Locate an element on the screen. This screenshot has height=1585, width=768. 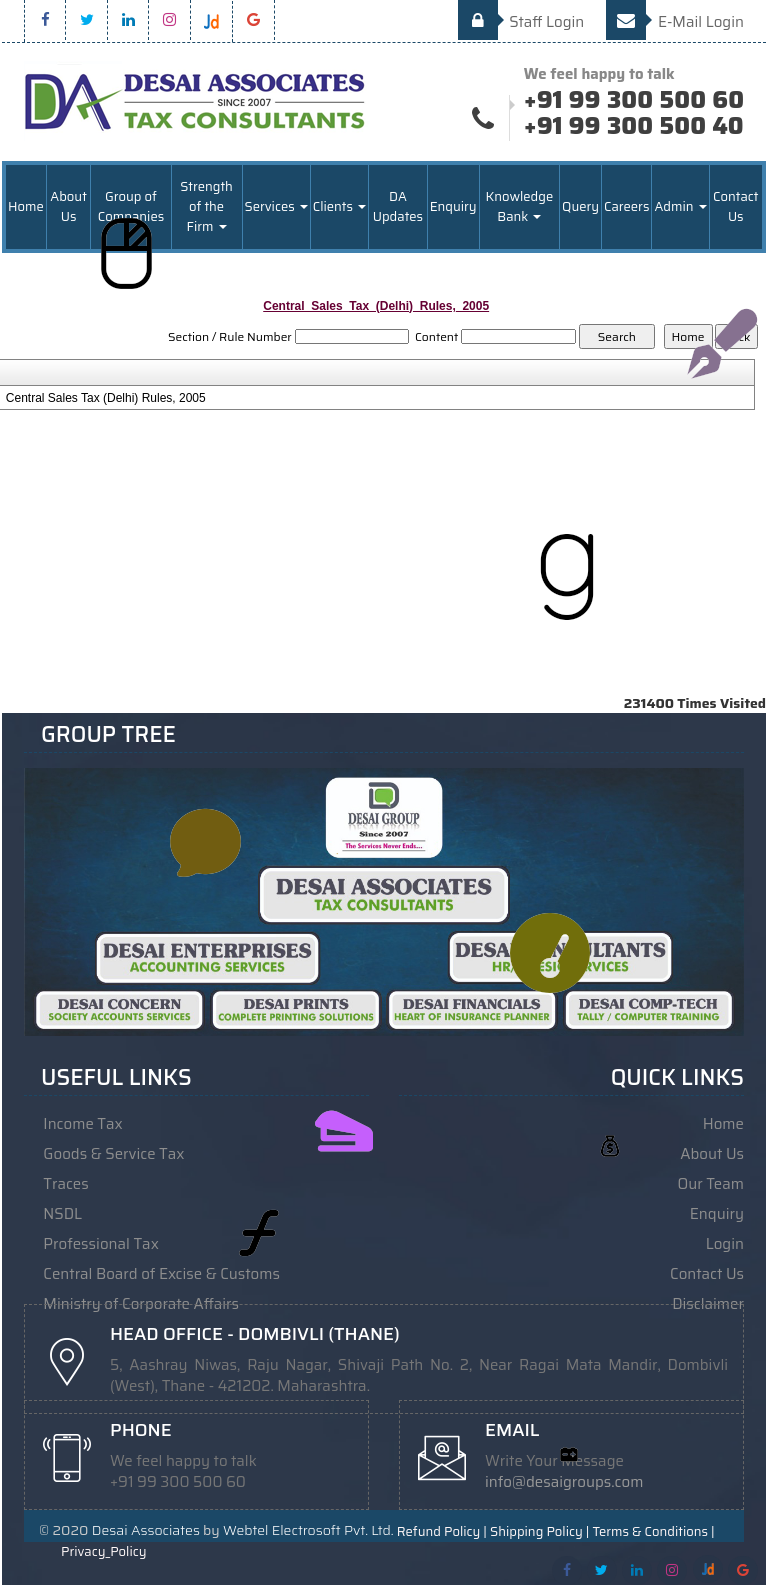
indicates high performance or speed level is located at coordinates (550, 953).